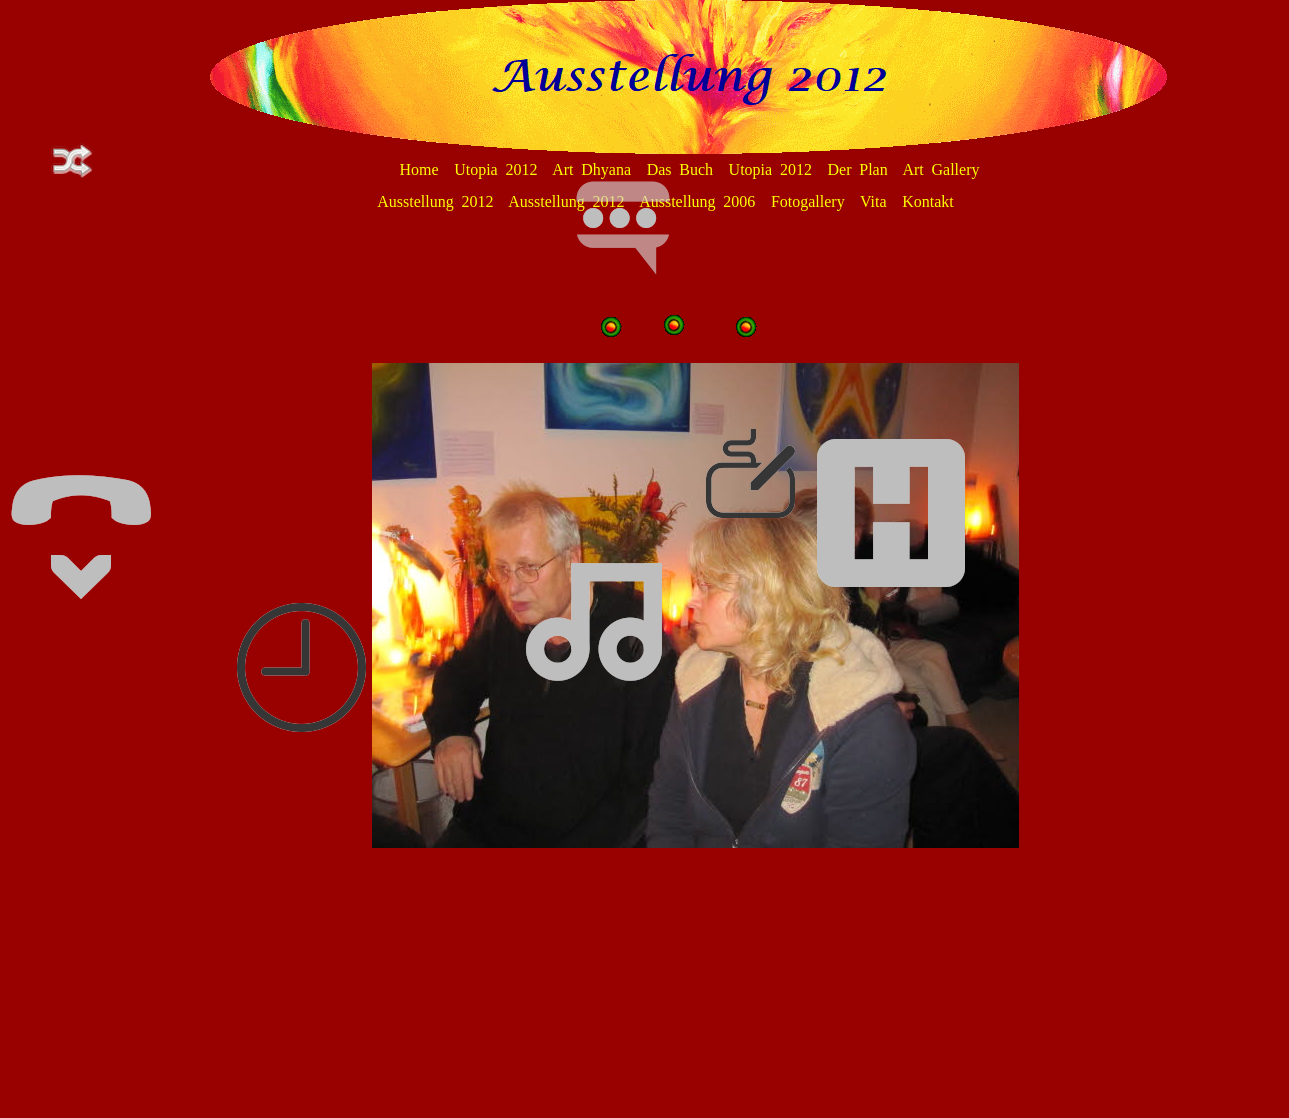 This screenshot has width=1289, height=1118. What do you see at coordinates (81, 525) in the screenshot?
I see `end or hang up a call` at bounding box center [81, 525].